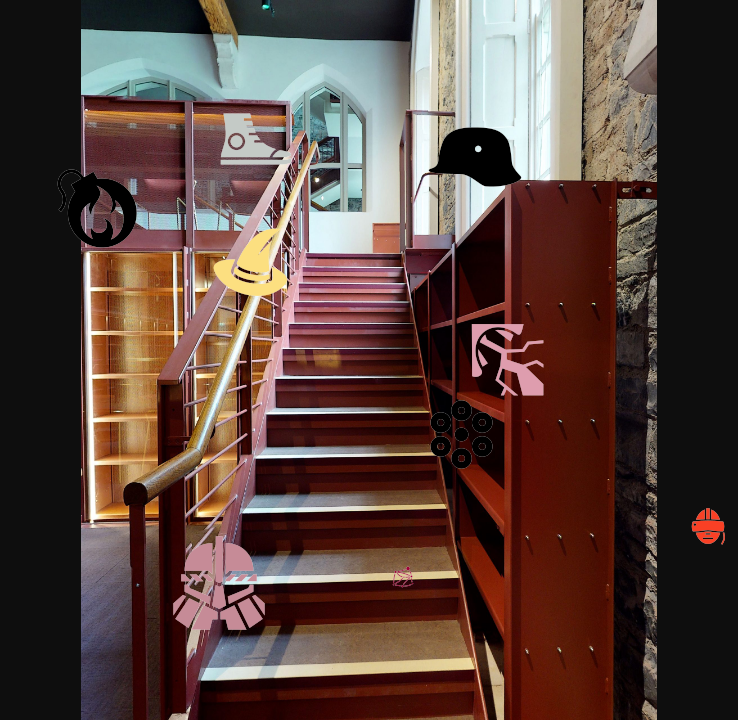  I want to click on select dwarf character class, so click(219, 583).